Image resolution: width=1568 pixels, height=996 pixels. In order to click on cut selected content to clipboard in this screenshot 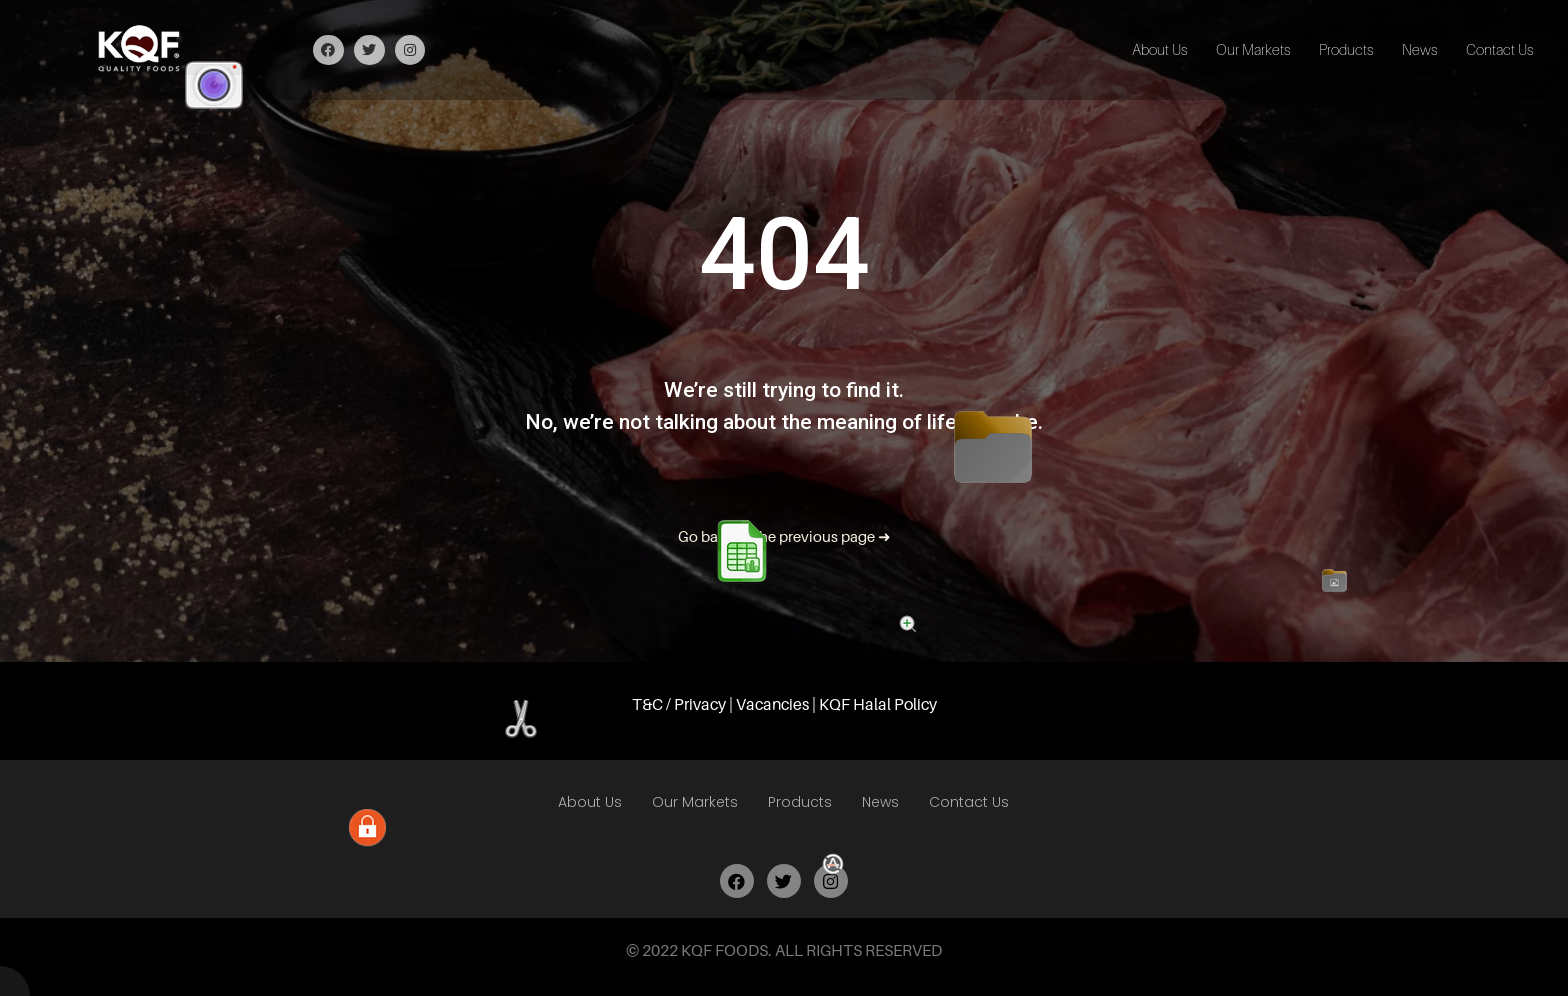, I will do `click(521, 719)`.